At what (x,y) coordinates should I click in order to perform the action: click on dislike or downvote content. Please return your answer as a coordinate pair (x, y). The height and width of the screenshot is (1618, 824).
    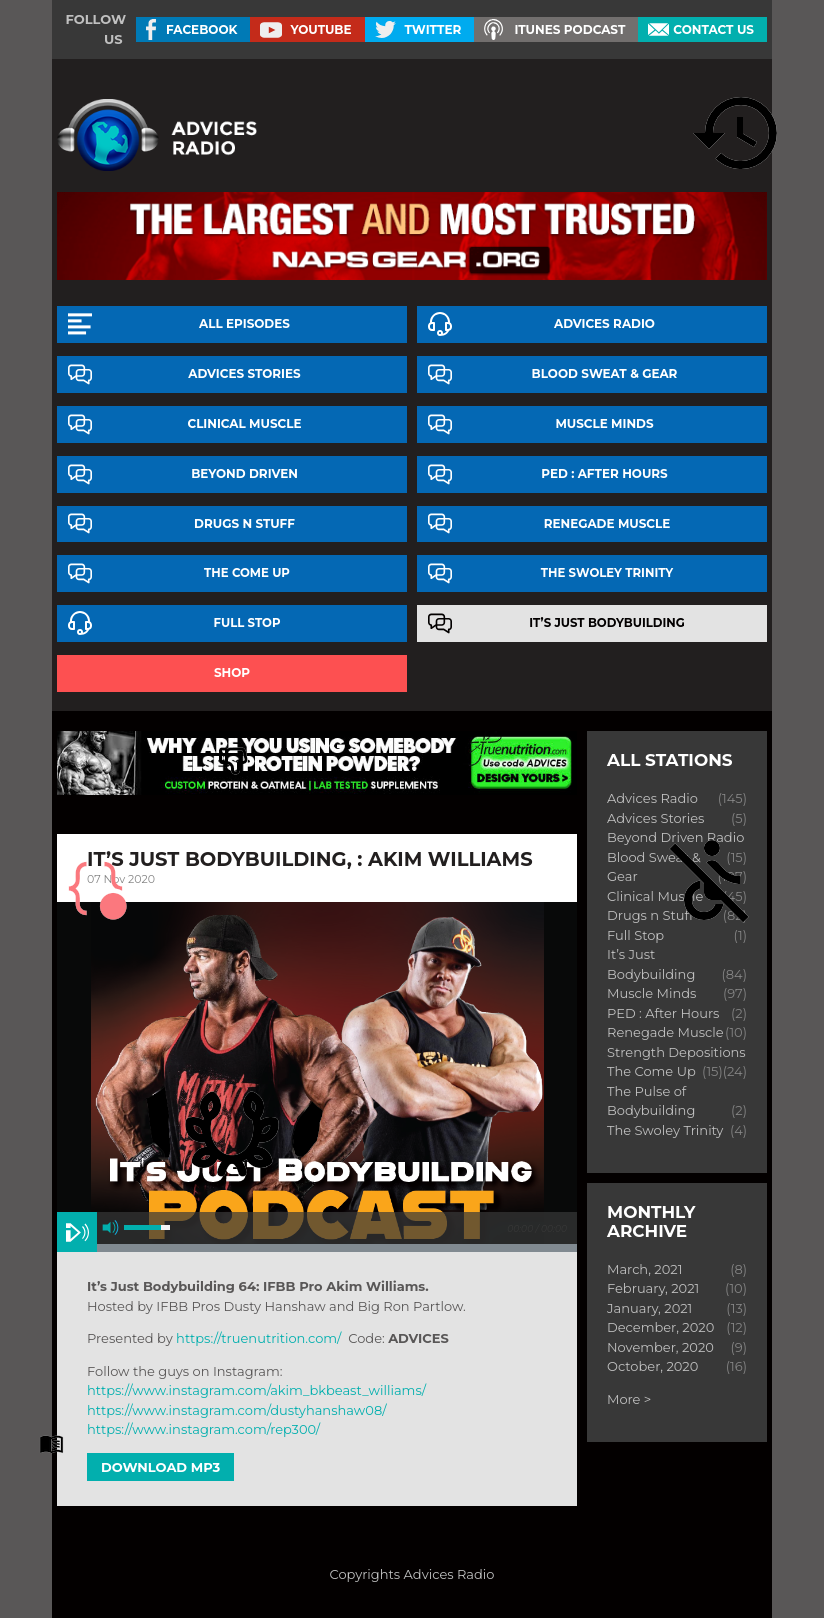
    Looking at the image, I should click on (234, 761).